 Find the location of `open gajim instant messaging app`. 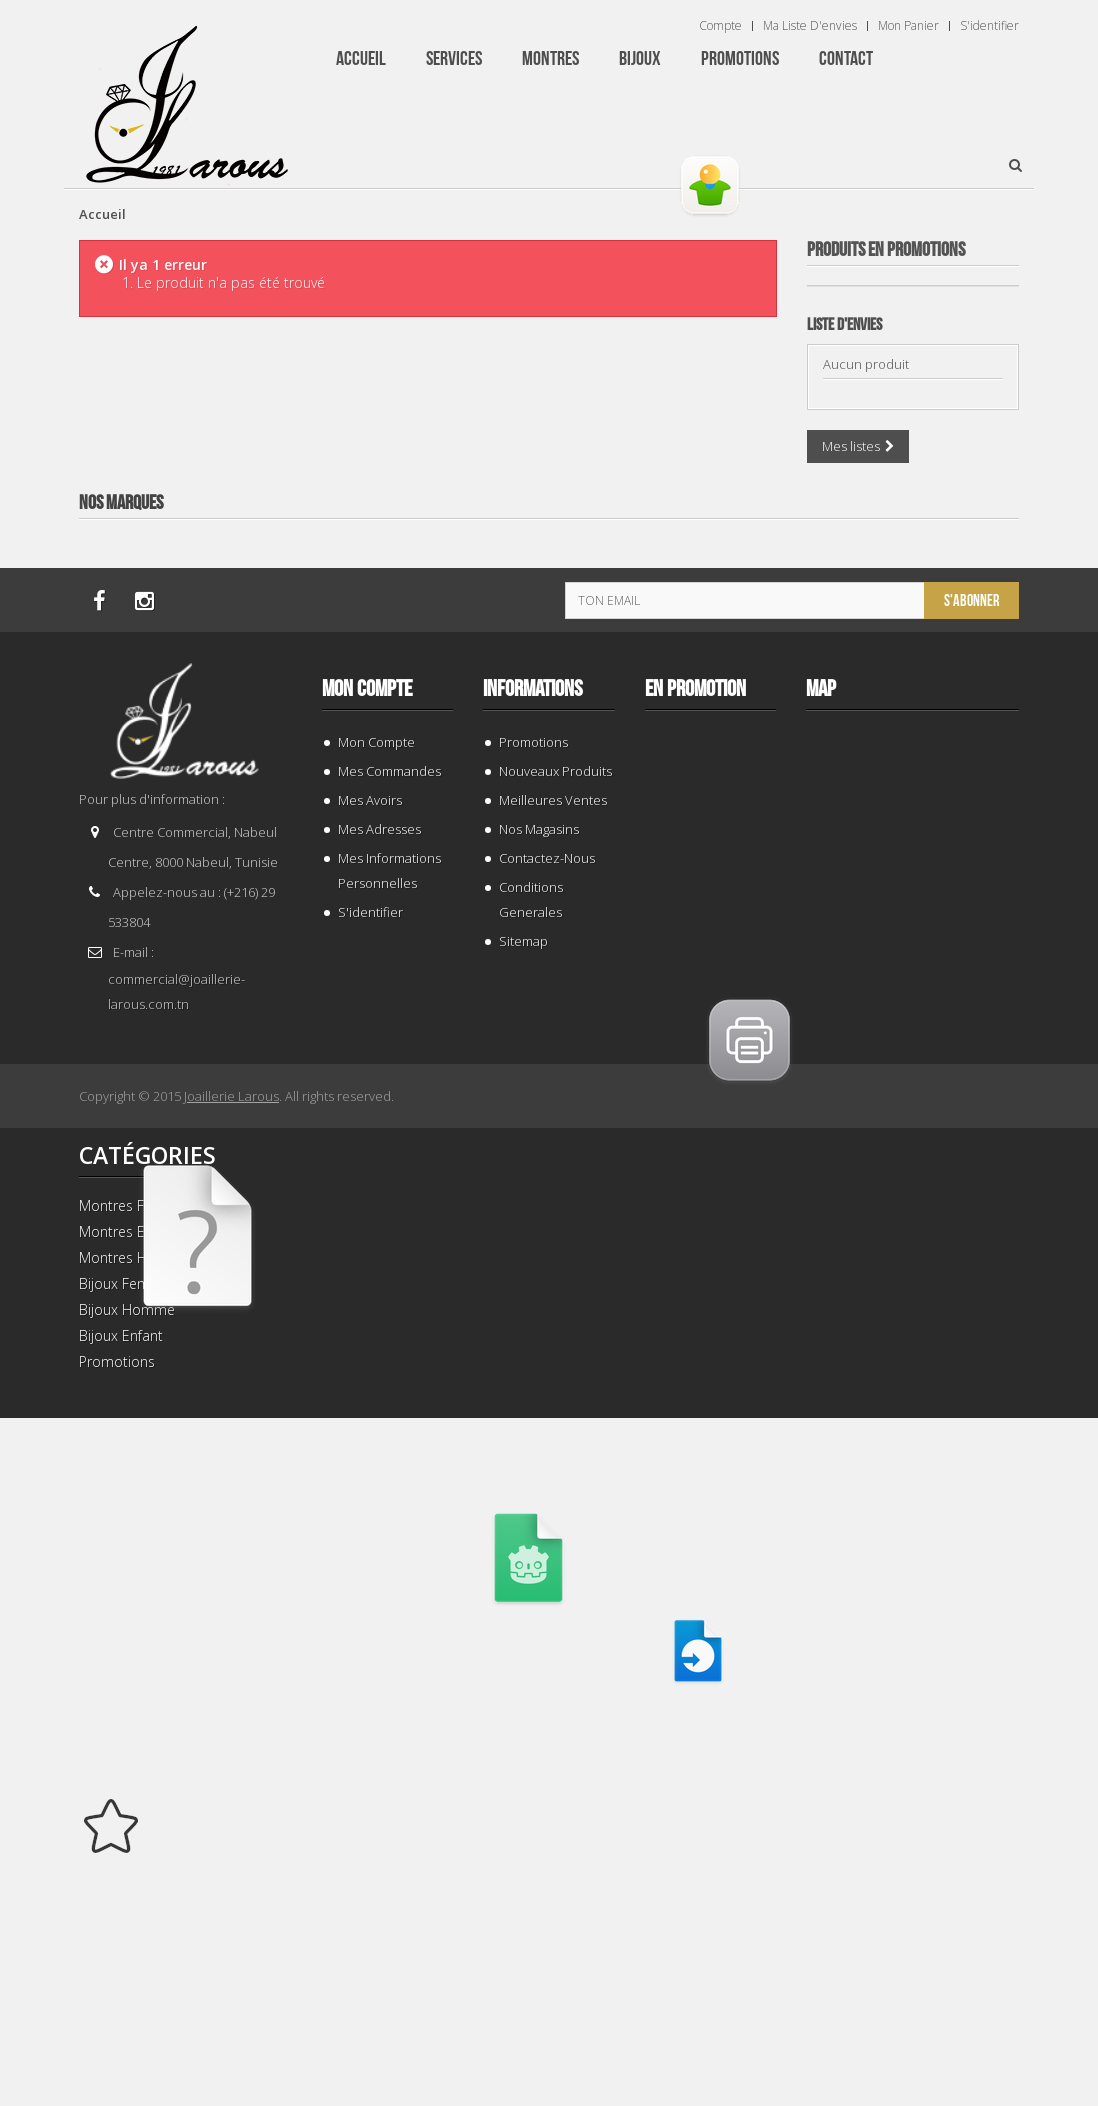

open gajim instant messaging app is located at coordinates (710, 185).